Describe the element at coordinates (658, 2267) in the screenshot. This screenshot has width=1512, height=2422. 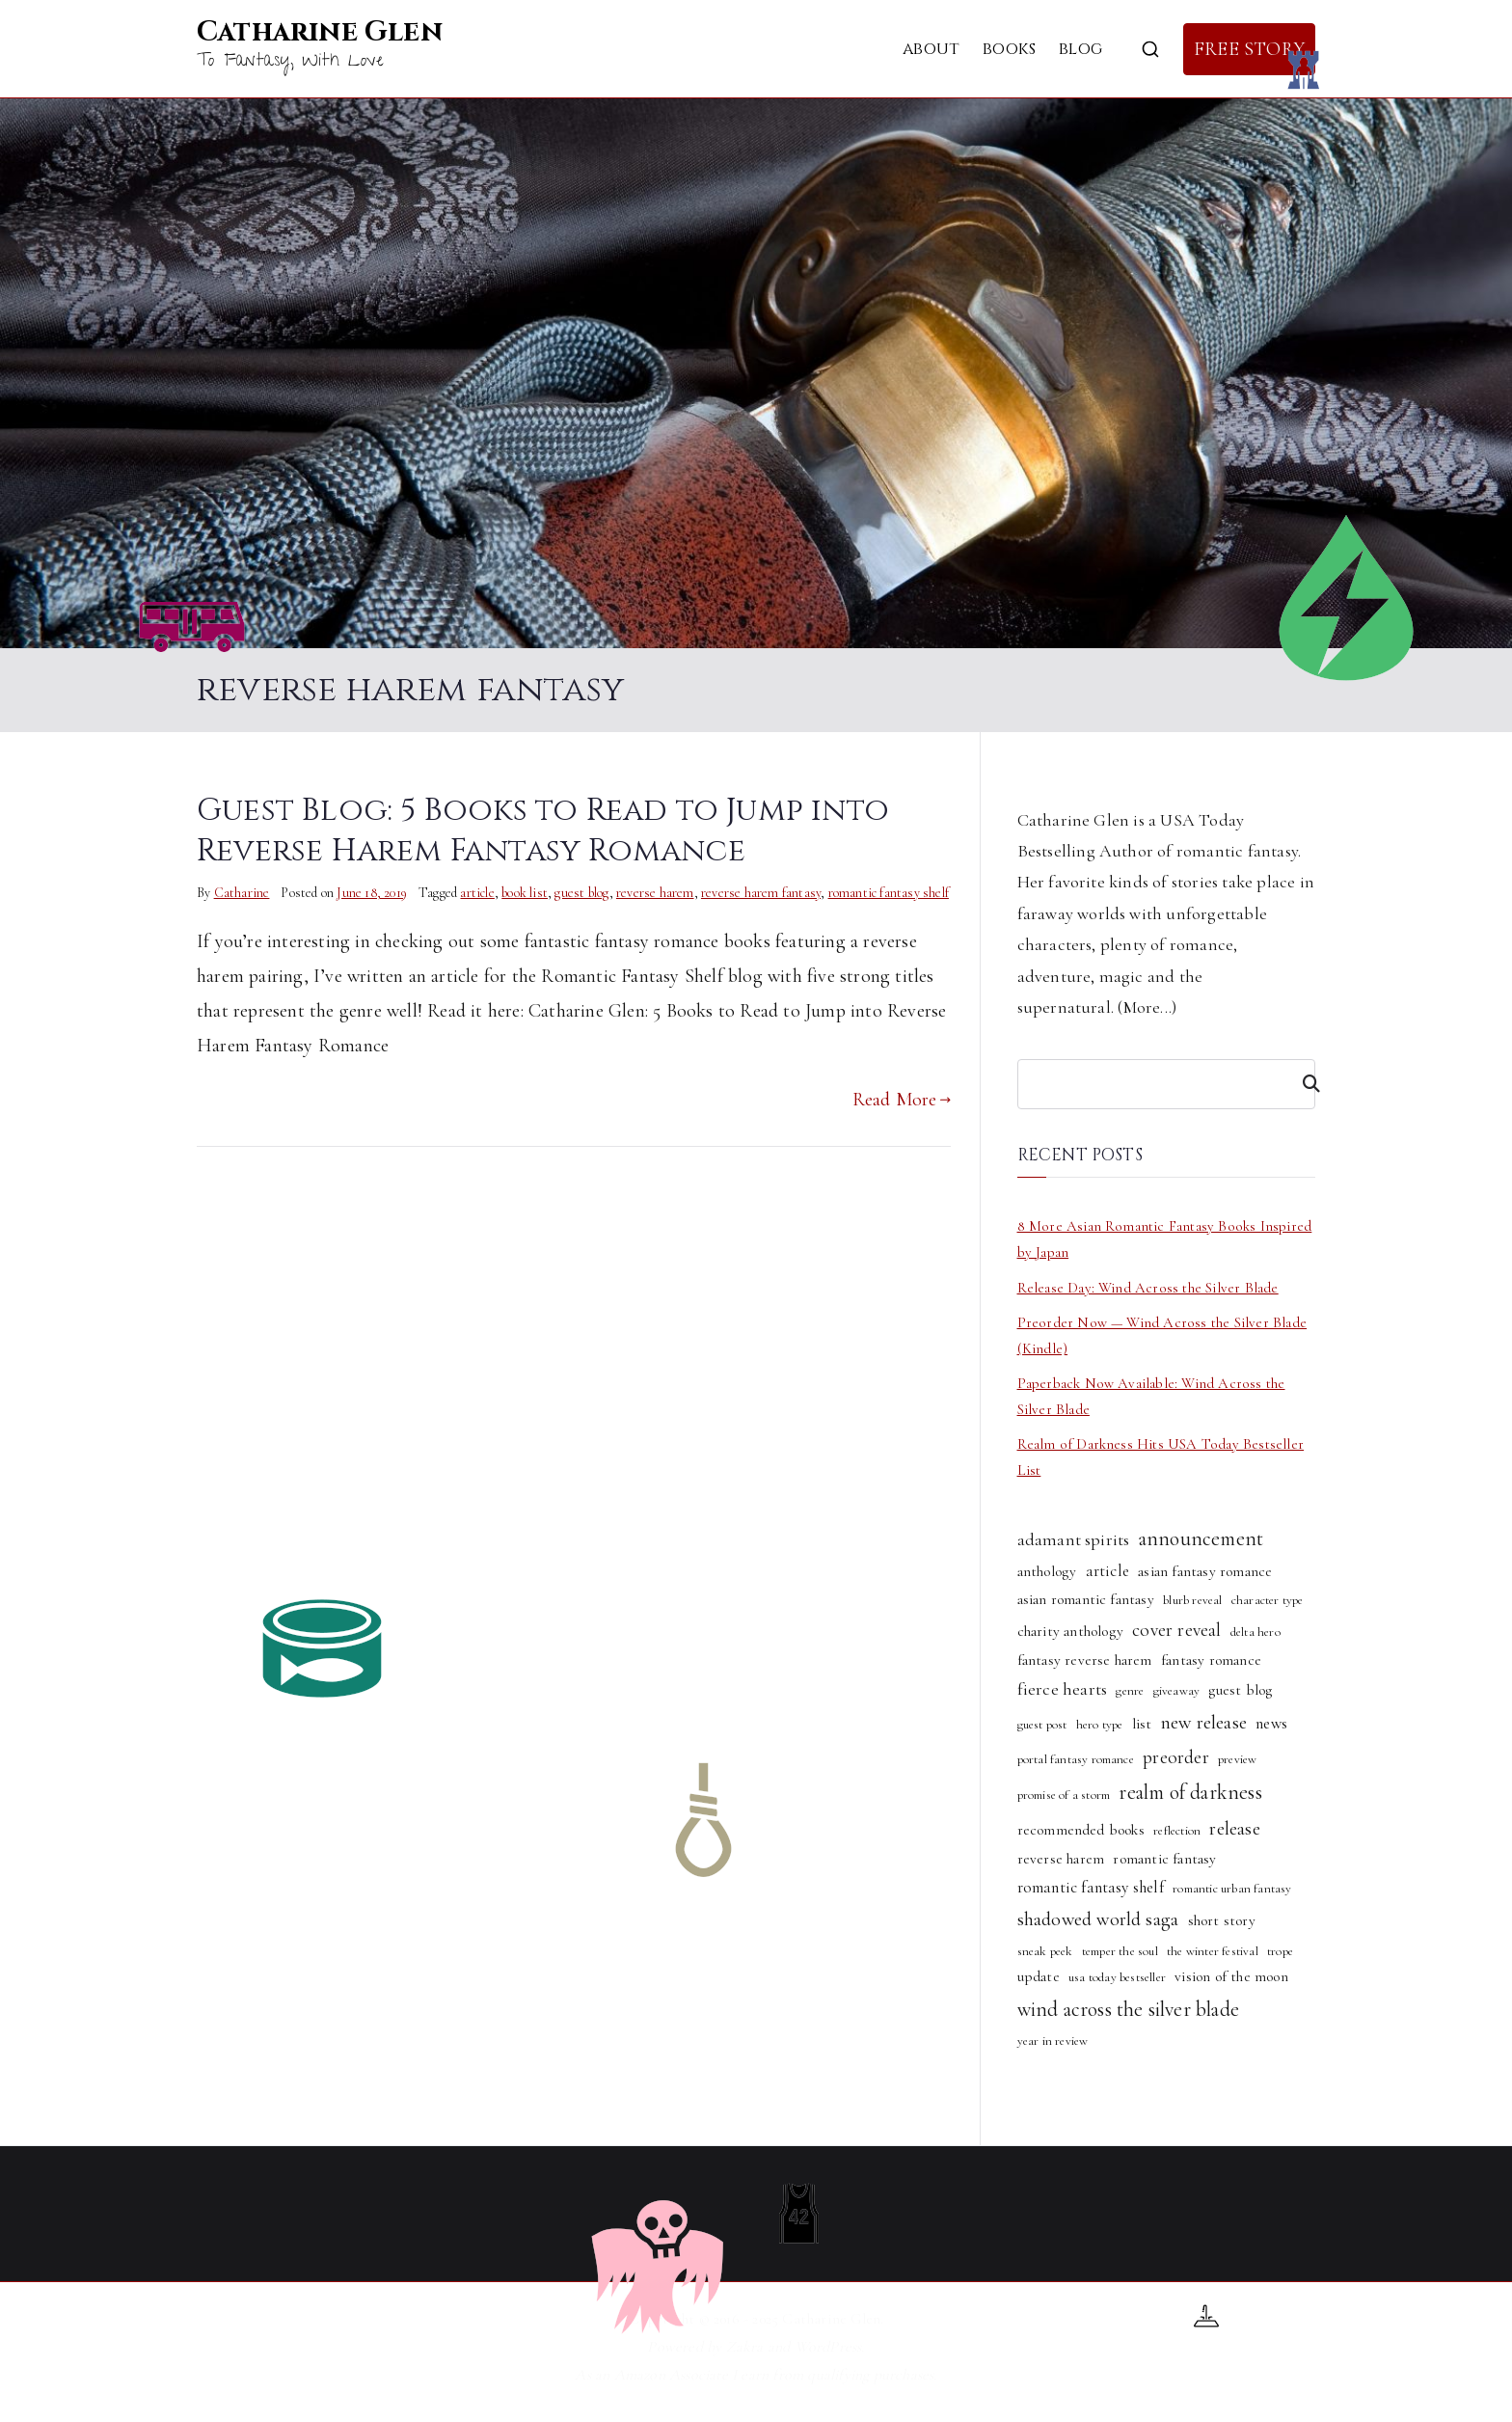
I see `indicates a haunted or spooky game element` at that location.